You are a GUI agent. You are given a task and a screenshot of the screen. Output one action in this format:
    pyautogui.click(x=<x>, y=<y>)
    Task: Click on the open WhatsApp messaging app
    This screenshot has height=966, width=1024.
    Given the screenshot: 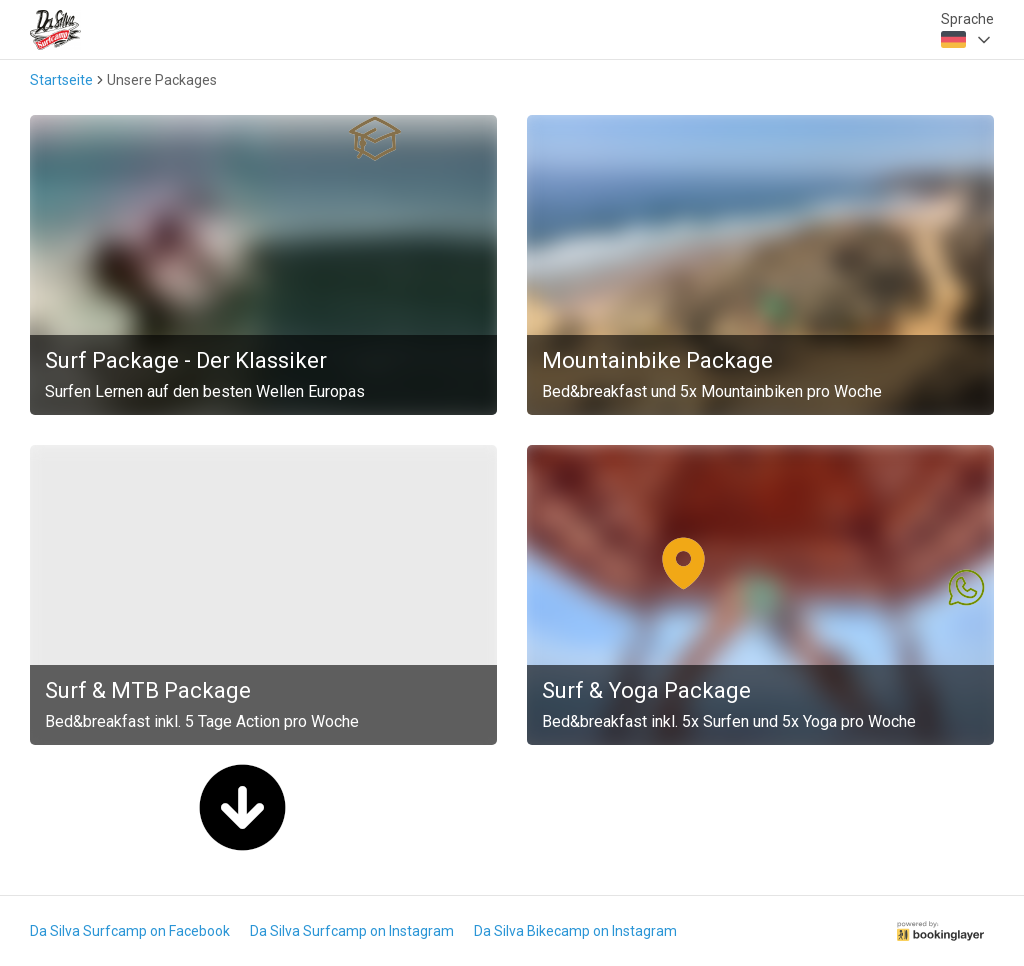 What is the action you would take?
    pyautogui.click(x=966, y=587)
    